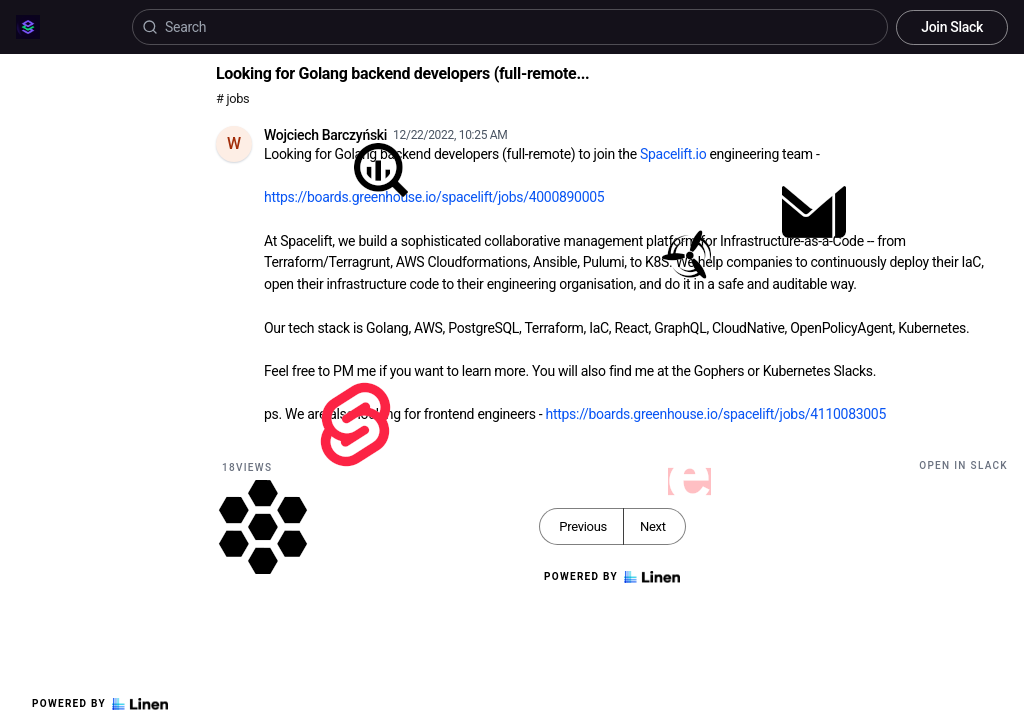 This screenshot has width=1024, height=720. What do you see at coordinates (355, 424) in the screenshot?
I see `svelte framework logo` at bounding box center [355, 424].